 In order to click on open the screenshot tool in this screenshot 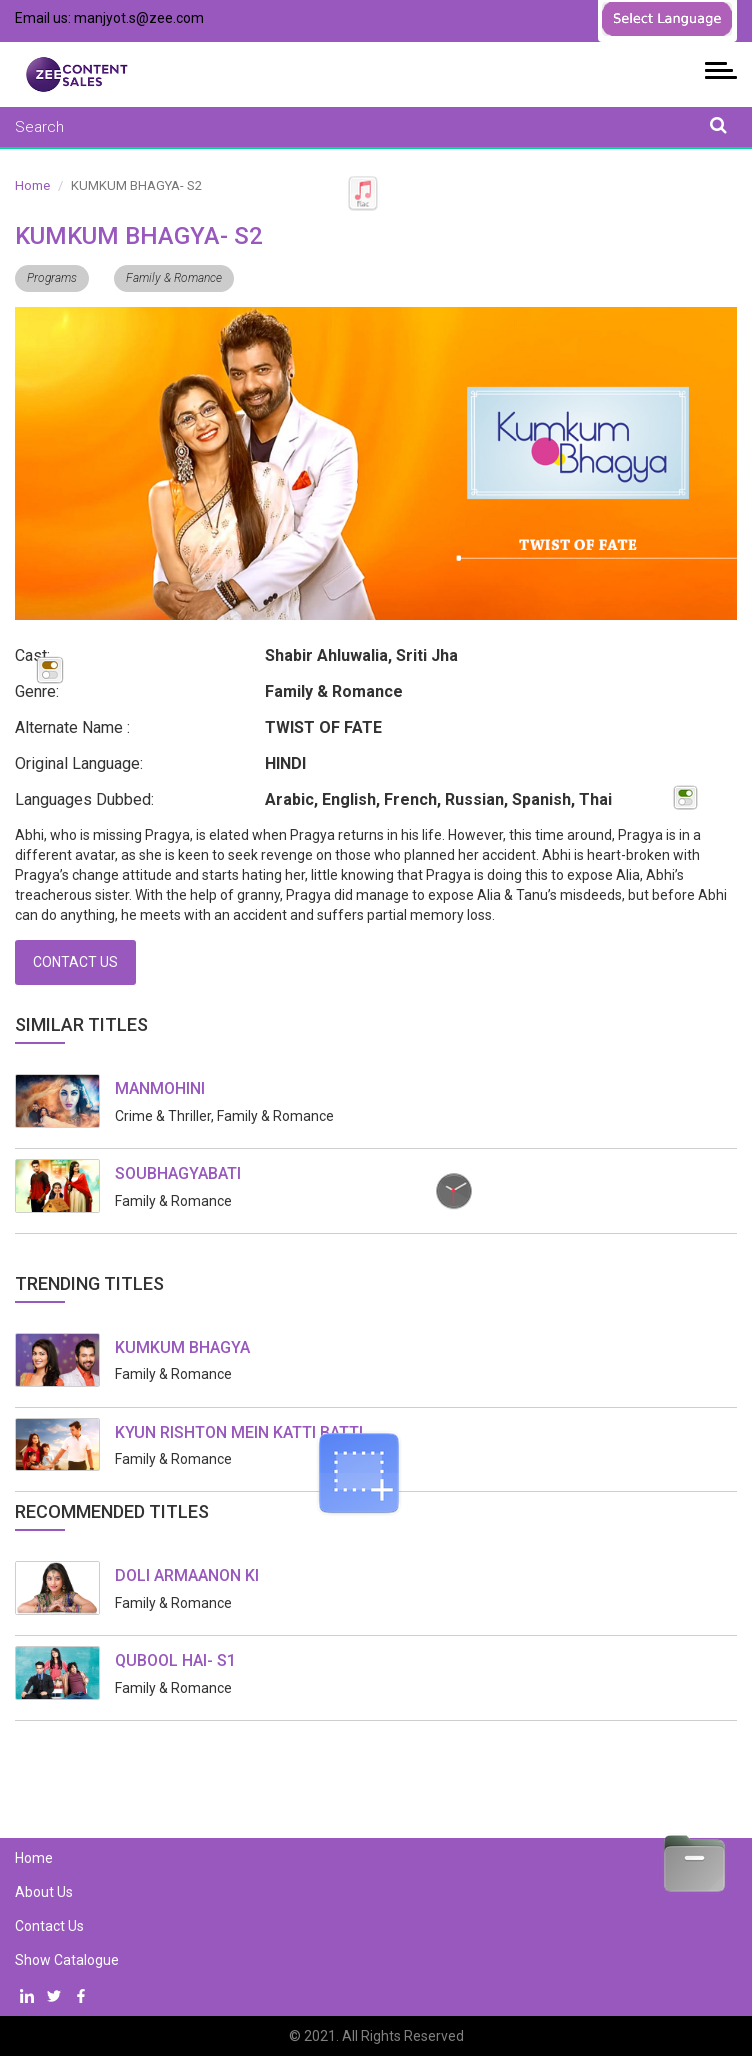, I will do `click(359, 1473)`.